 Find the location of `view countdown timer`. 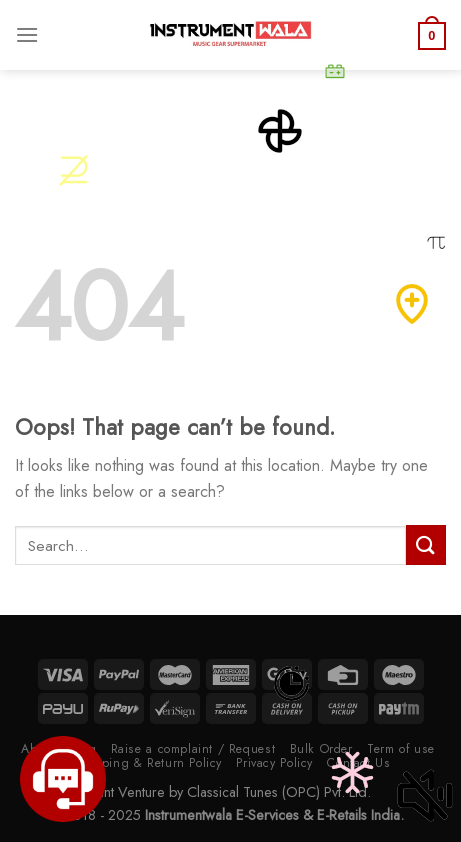

view countdown timer is located at coordinates (291, 683).